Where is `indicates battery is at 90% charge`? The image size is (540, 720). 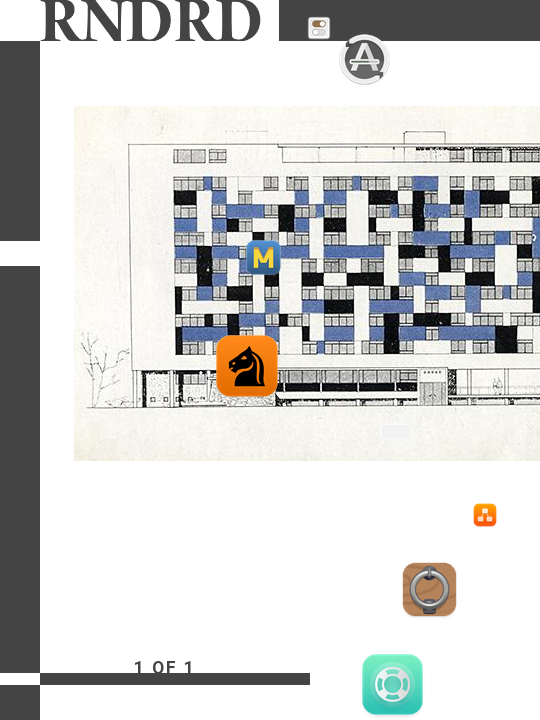
indicates battery is at 90% charge is located at coordinates (398, 431).